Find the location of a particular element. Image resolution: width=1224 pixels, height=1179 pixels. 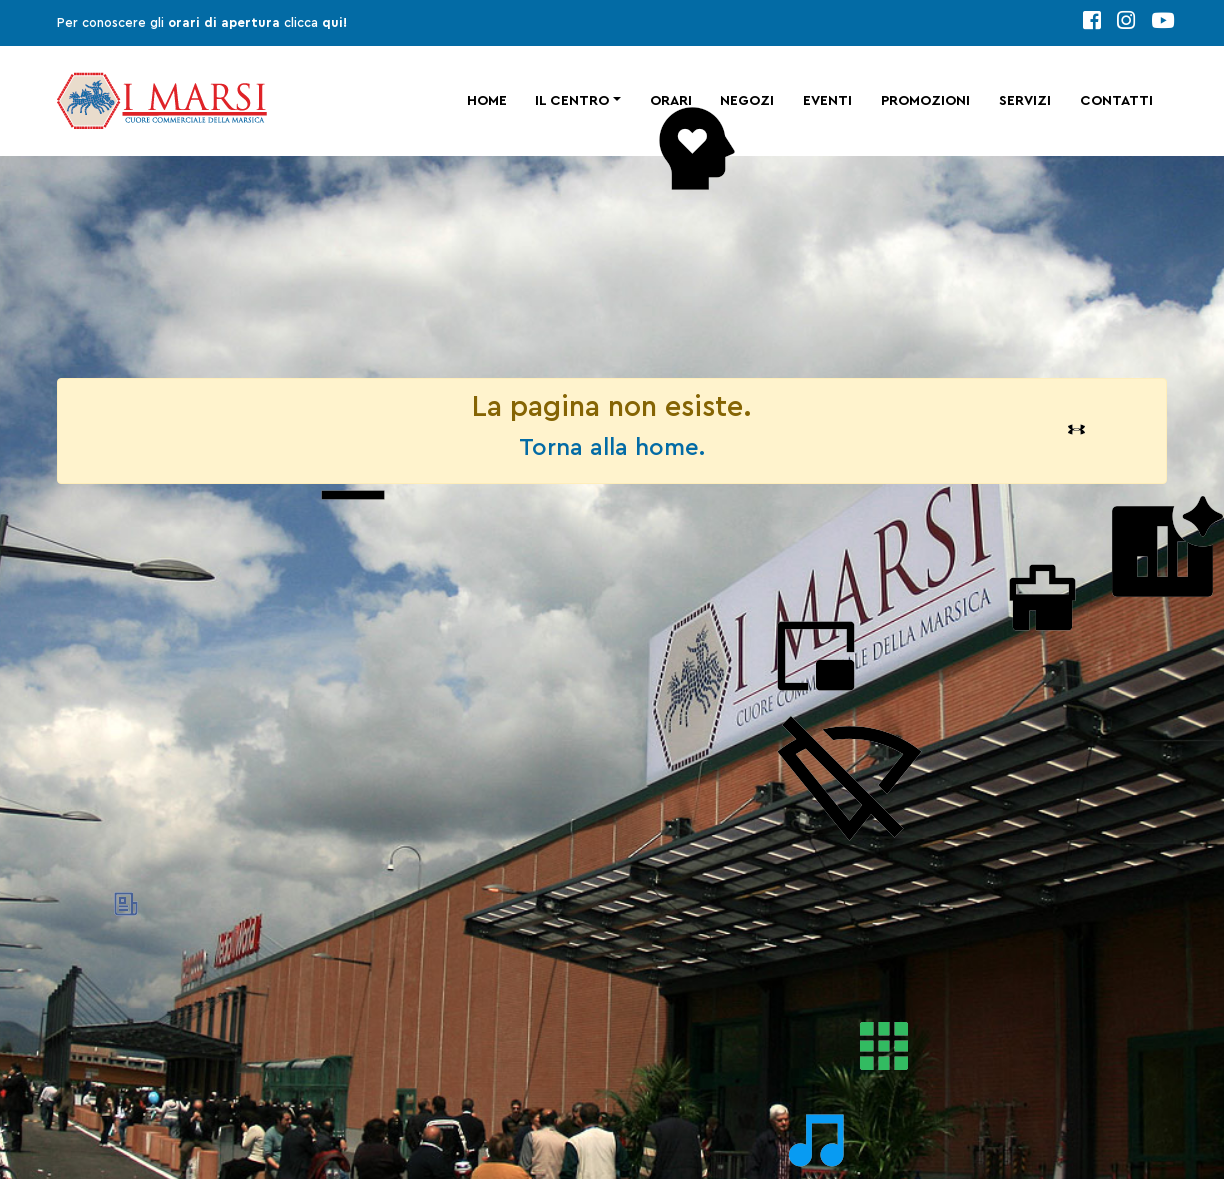

view AI-powered analytics dashboard is located at coordinates (1162, 551).